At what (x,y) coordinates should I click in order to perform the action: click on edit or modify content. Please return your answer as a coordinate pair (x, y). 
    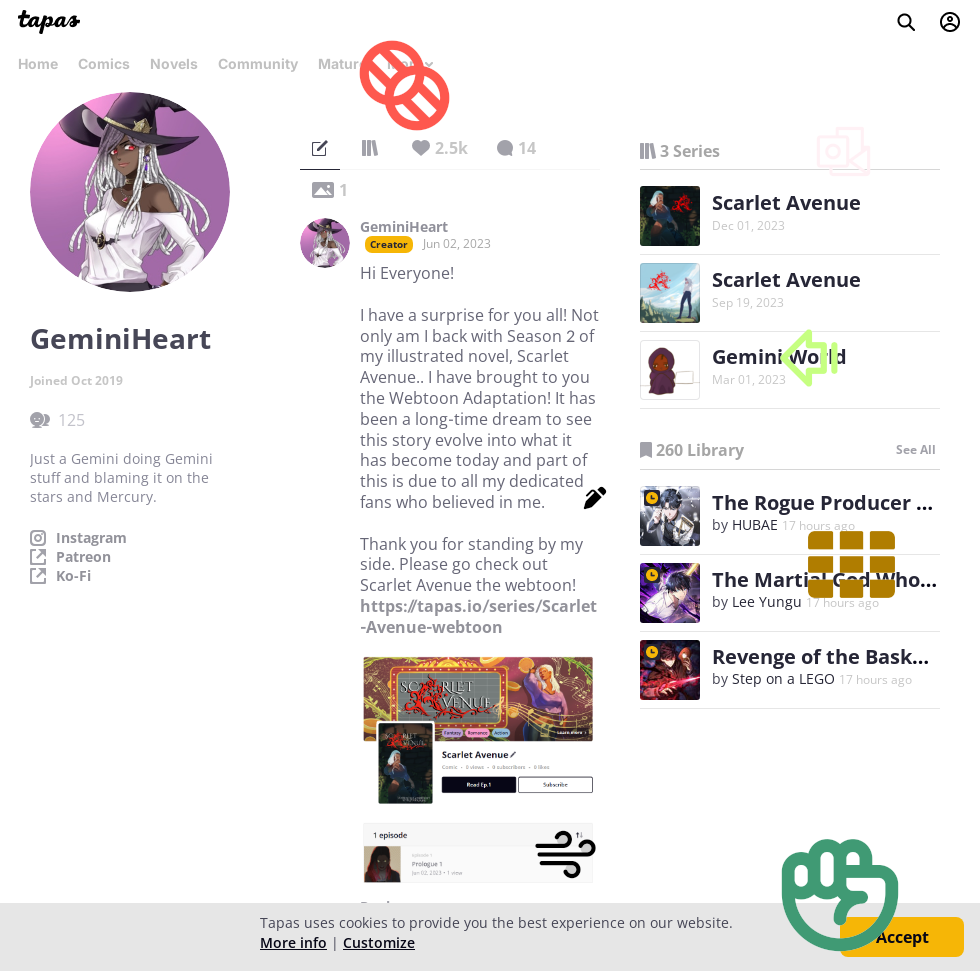
    Looking at the image, I should click on (595, 498).